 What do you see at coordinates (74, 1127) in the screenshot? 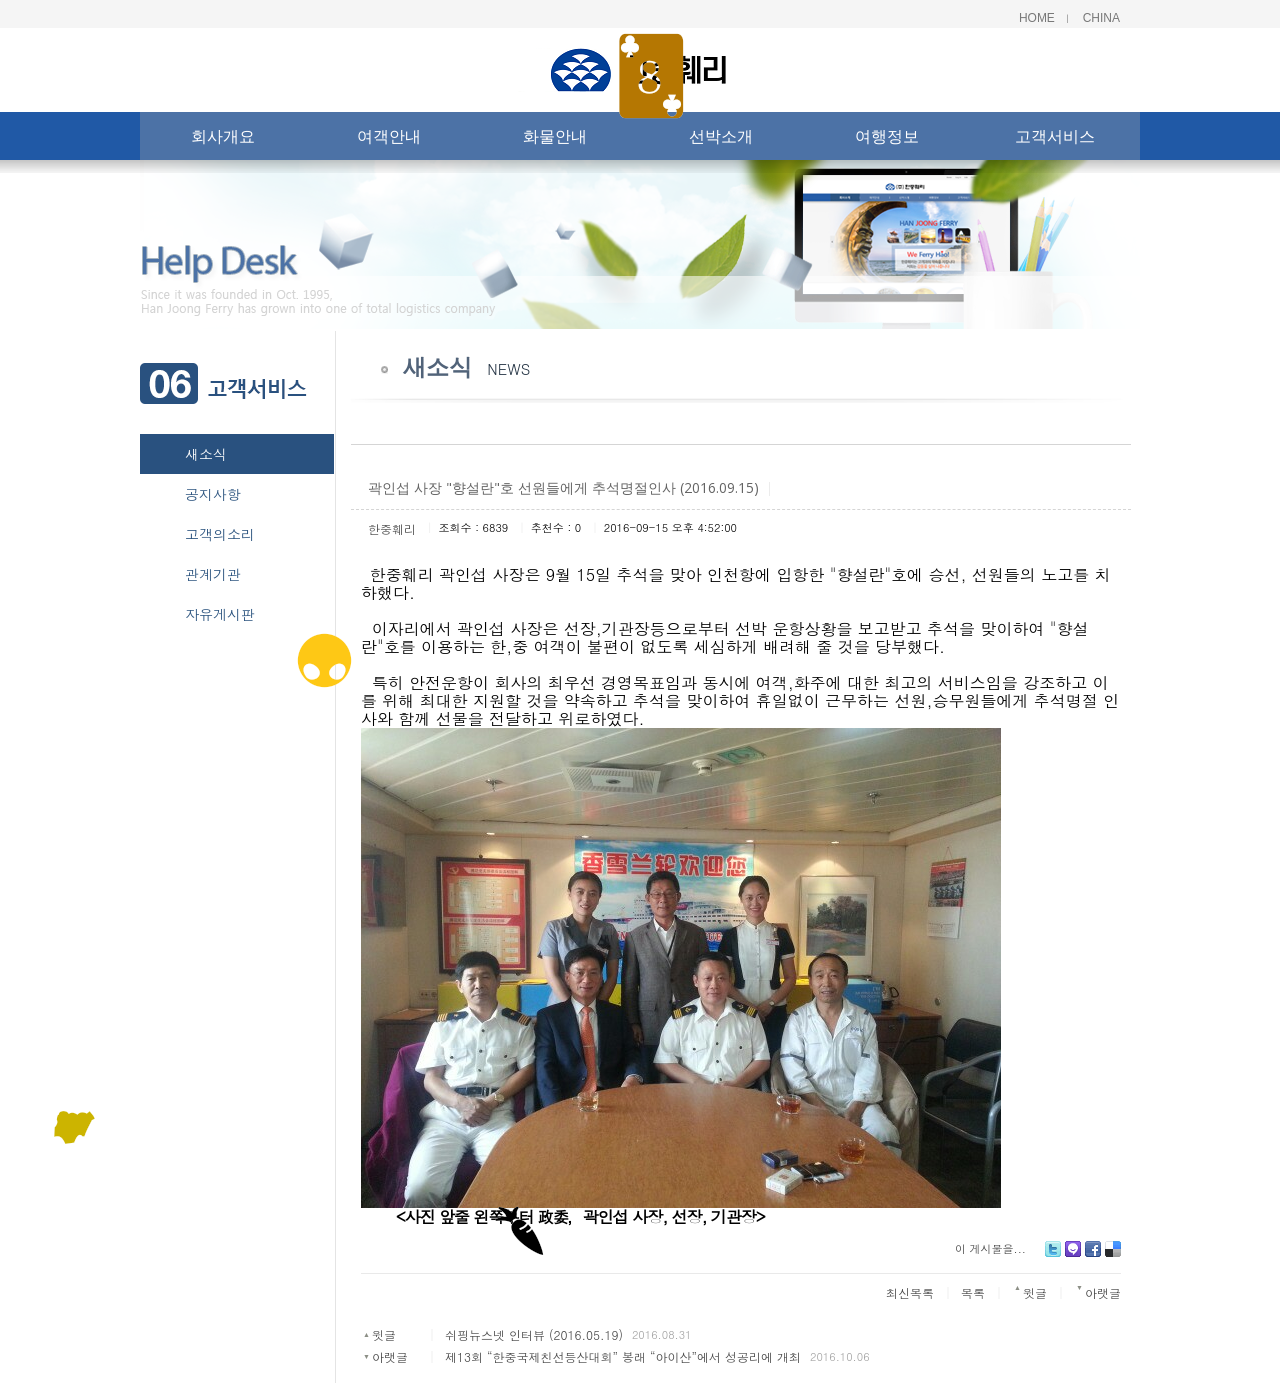
I see `select Nigeria as your country or region` at bounding box center [74, 1127].